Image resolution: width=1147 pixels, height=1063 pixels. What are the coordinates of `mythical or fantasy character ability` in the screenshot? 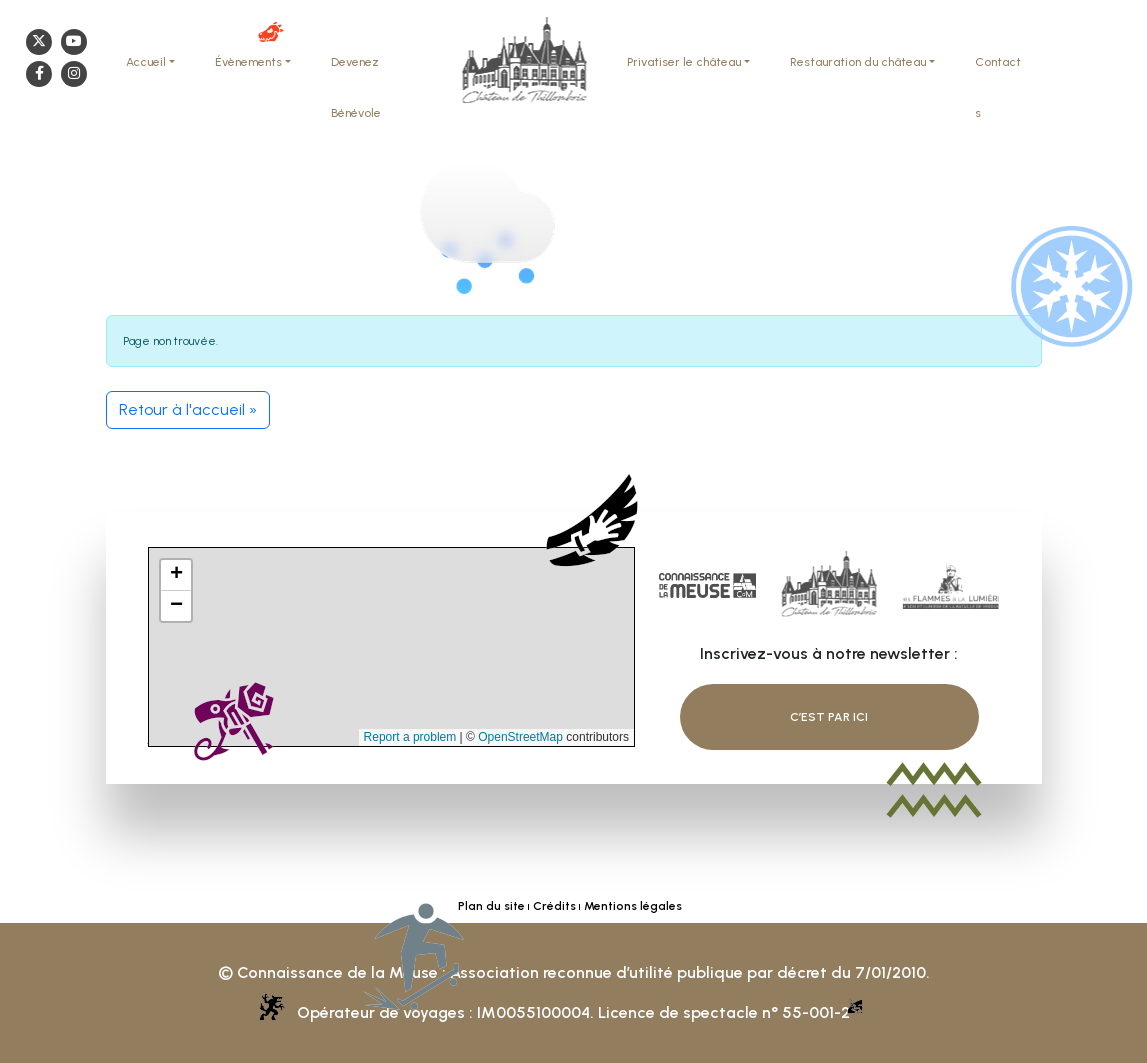 It's located at (592, 520).